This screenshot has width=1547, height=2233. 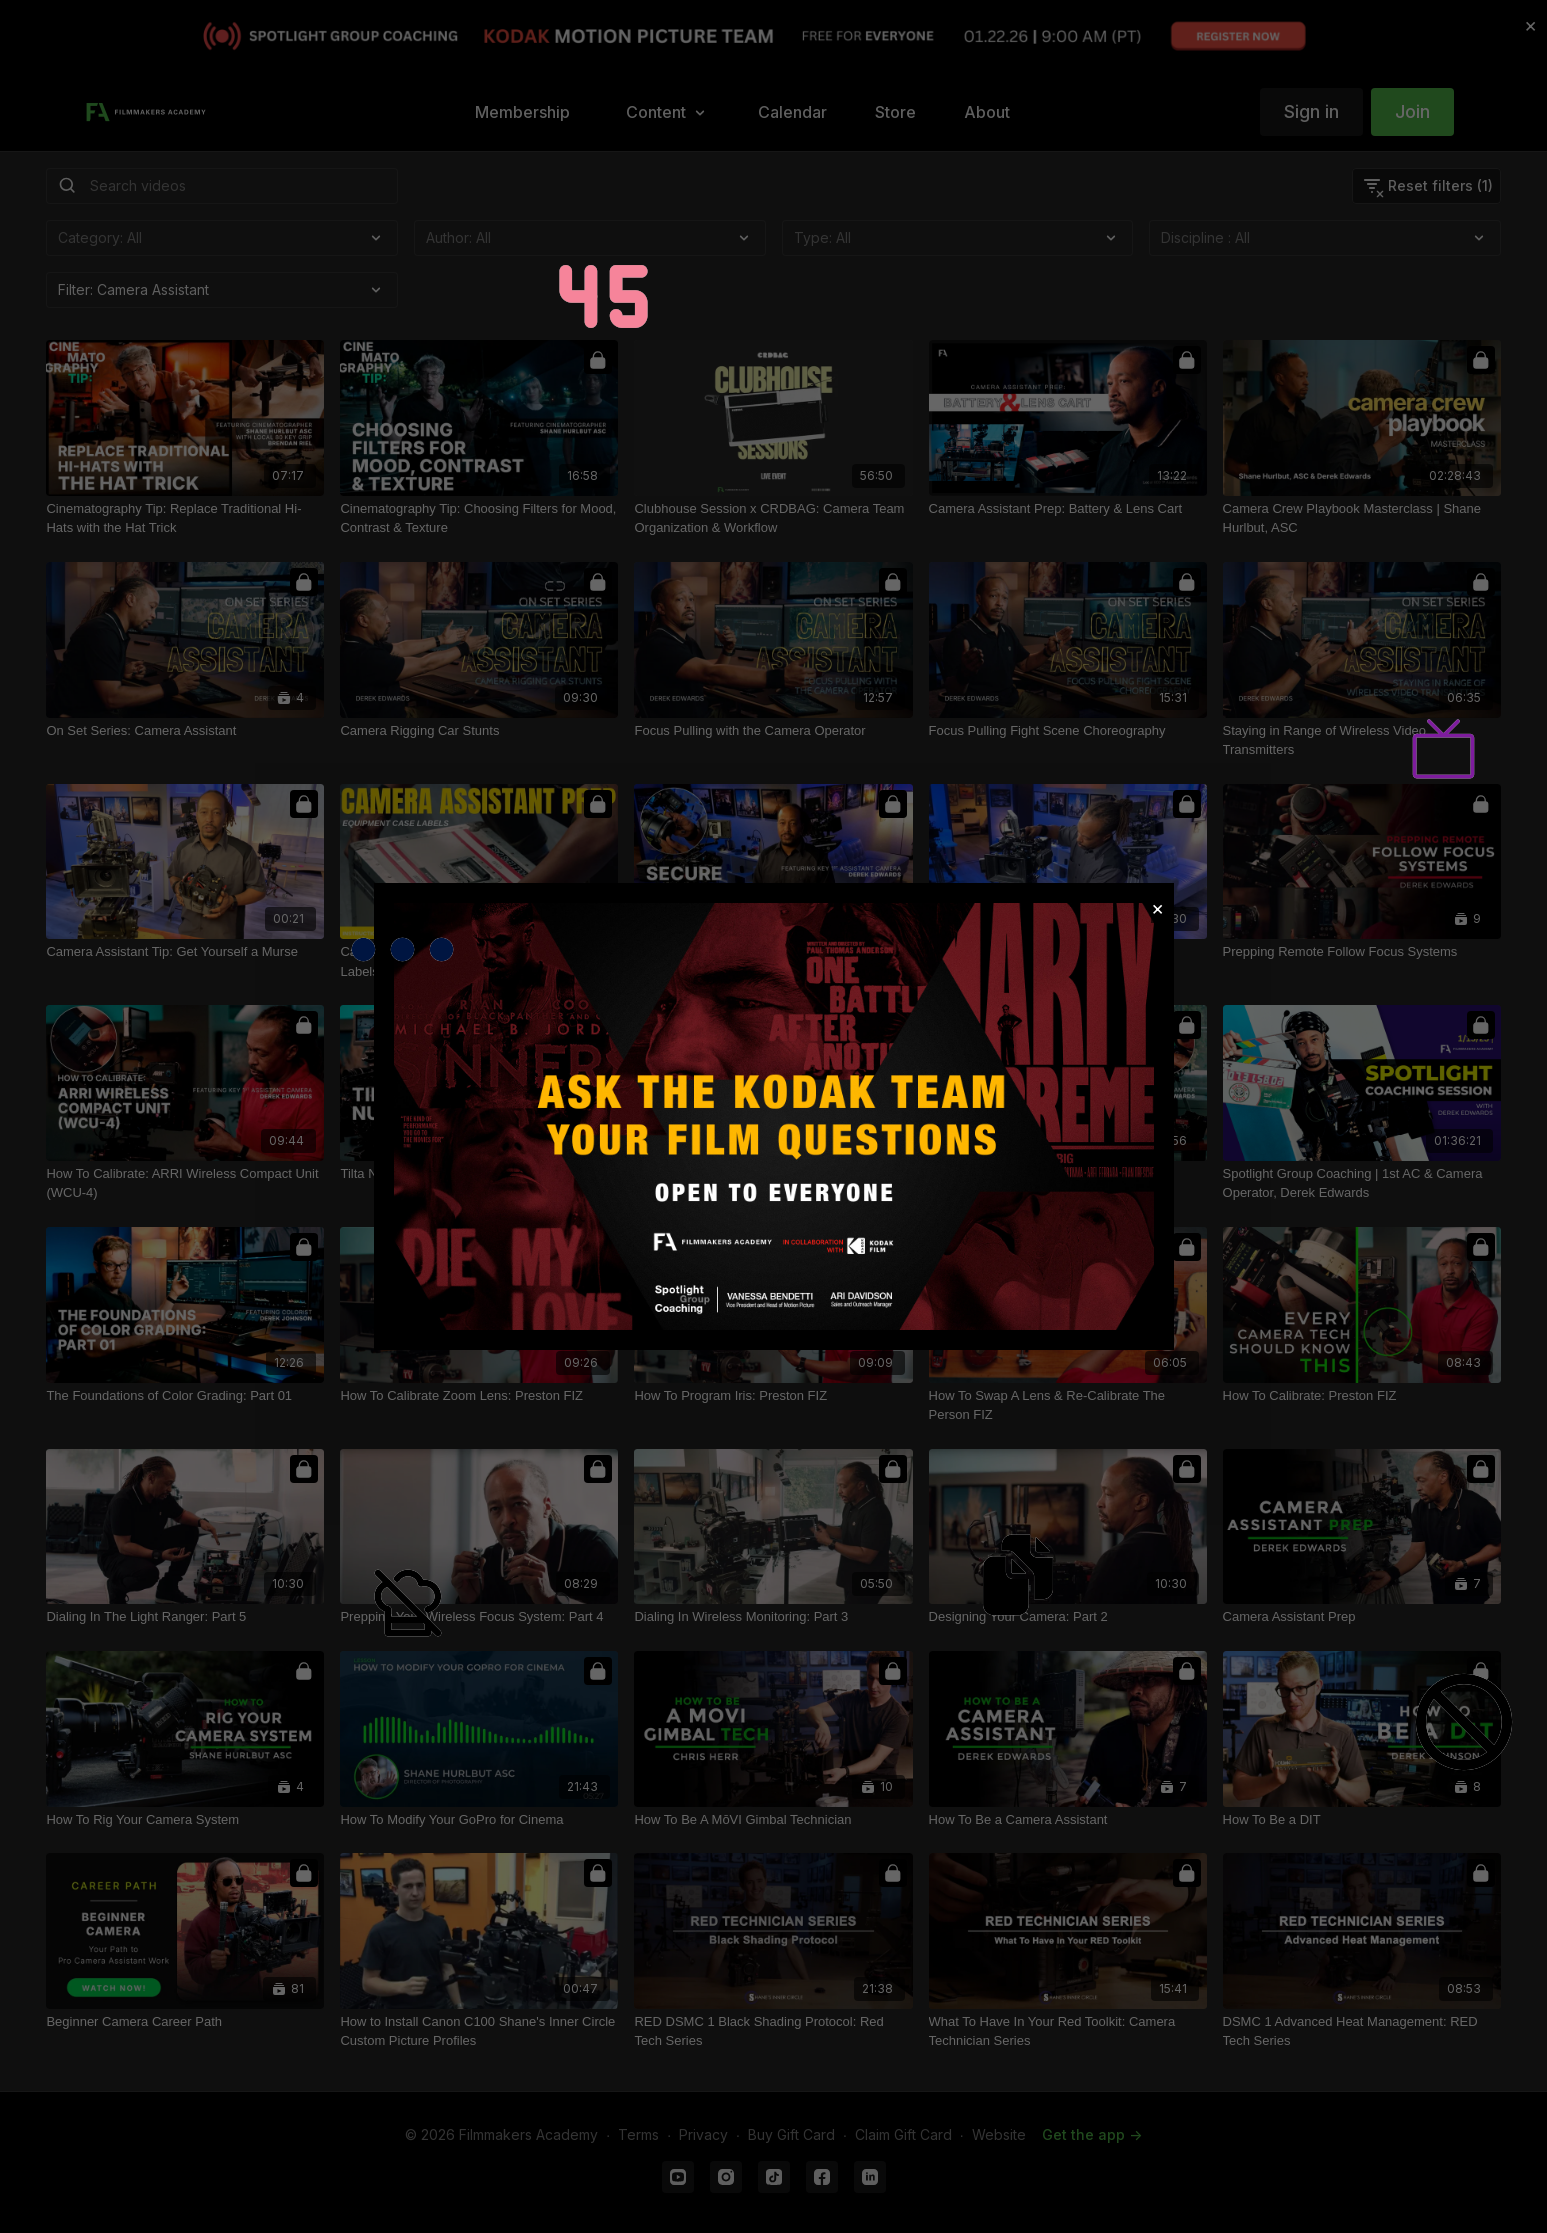 What do you see at coordinates (408, 1603) in the screenshot?
I see `disable cooking or recipe mode` at bounding box center [408, 1603].